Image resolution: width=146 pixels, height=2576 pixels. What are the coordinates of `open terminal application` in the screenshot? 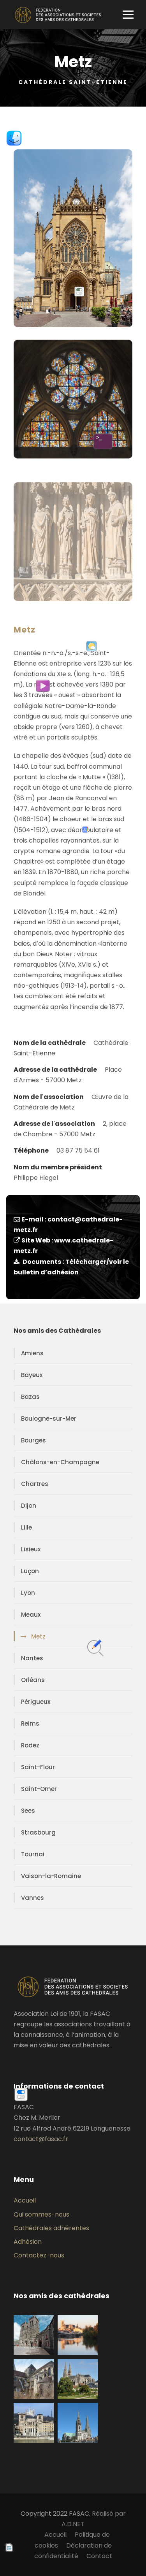 It's located at (103, 441).